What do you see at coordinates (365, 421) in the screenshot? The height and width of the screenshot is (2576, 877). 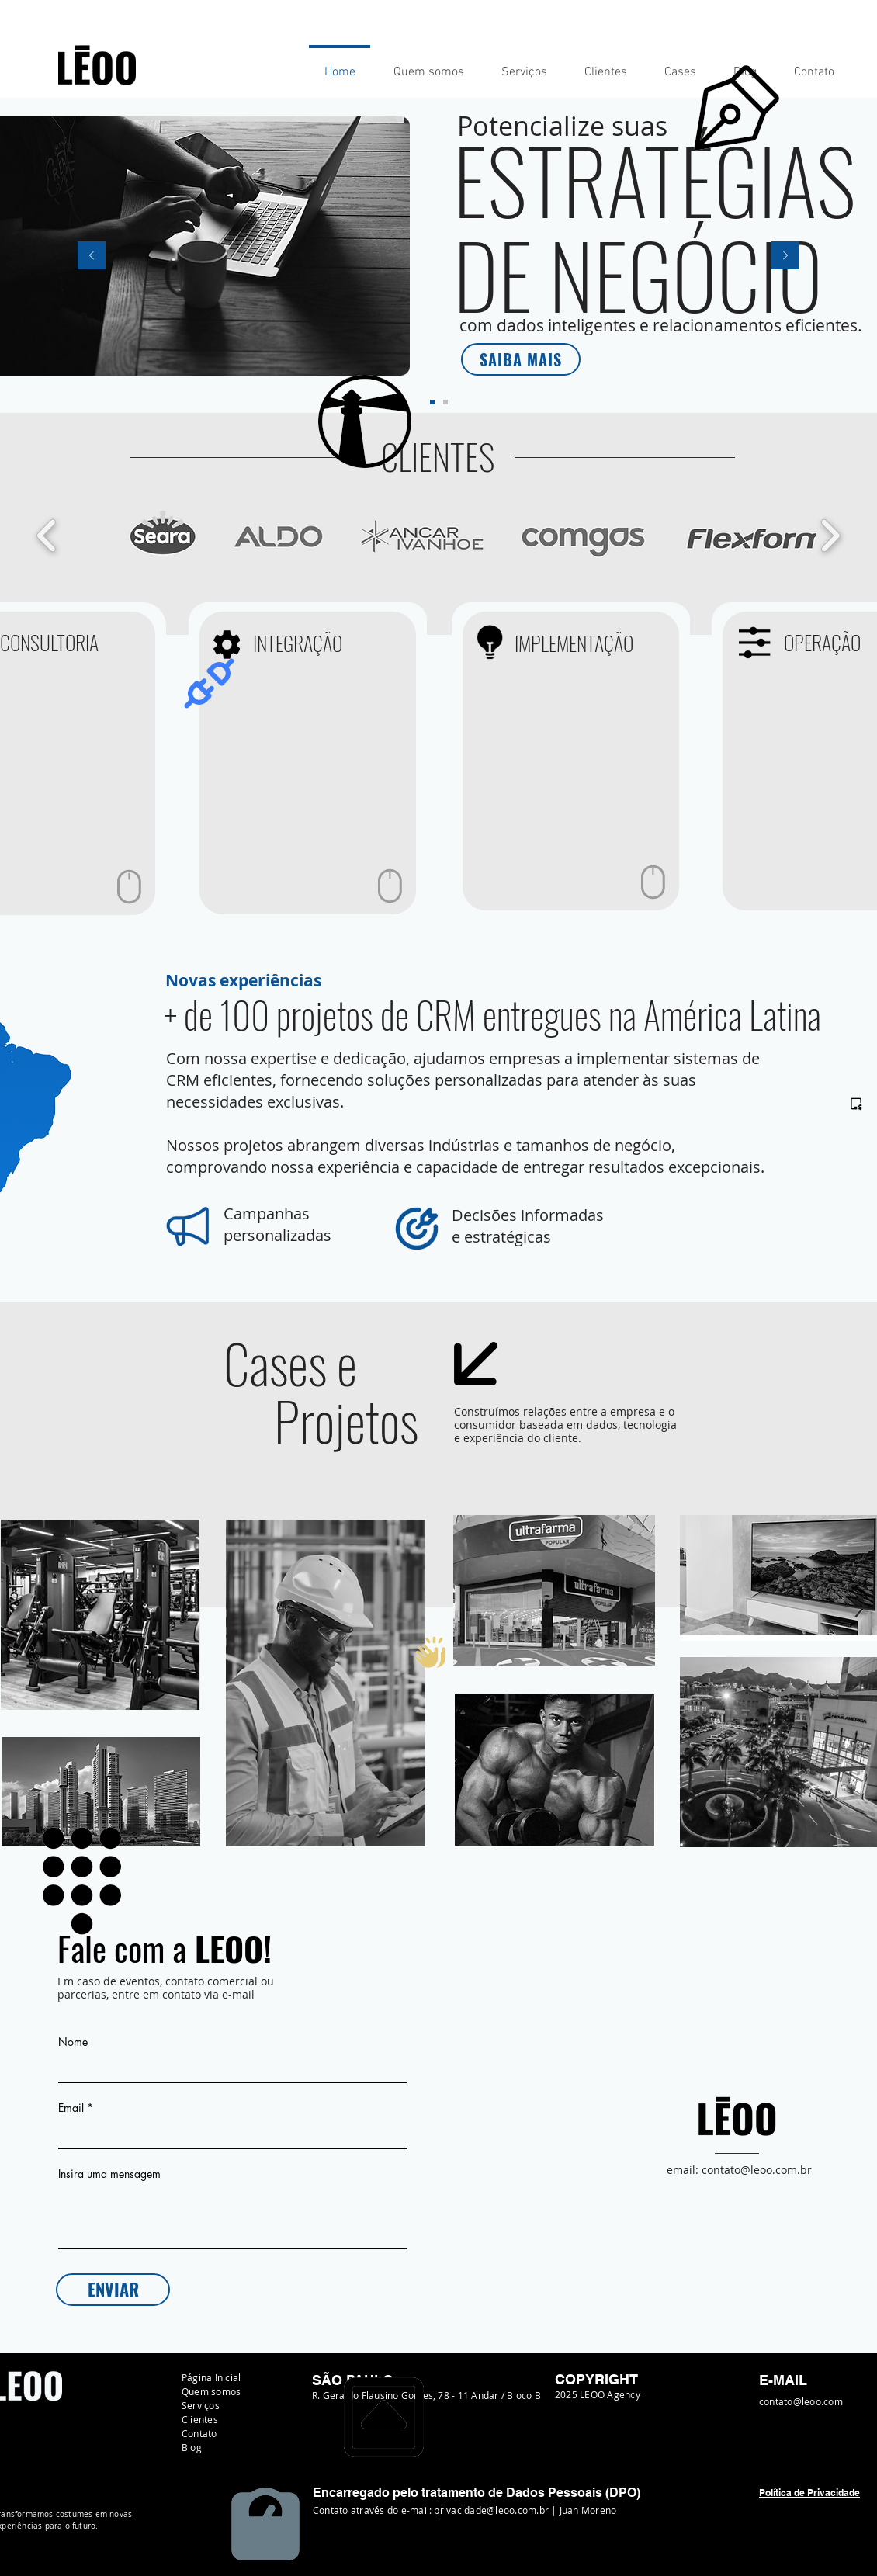 I see `watchman monitoring logo` at bounding box center [365, 421].